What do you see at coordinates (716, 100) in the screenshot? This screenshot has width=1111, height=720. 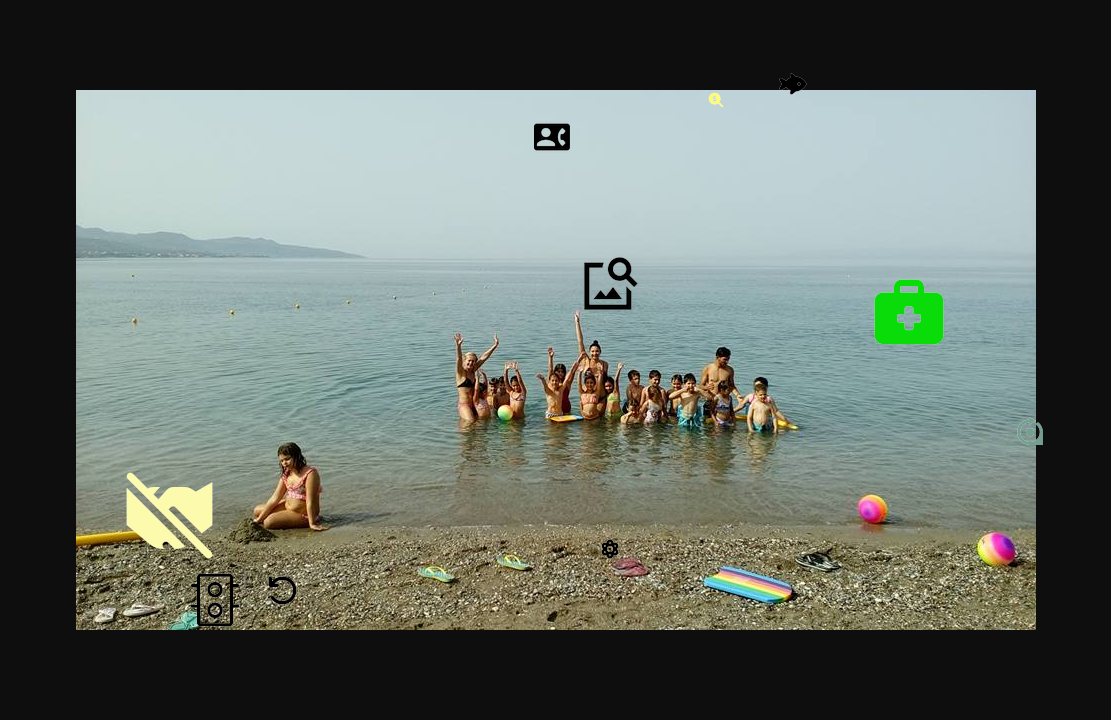 I see `search for prices or financial information` at bounding box center [716, 100].